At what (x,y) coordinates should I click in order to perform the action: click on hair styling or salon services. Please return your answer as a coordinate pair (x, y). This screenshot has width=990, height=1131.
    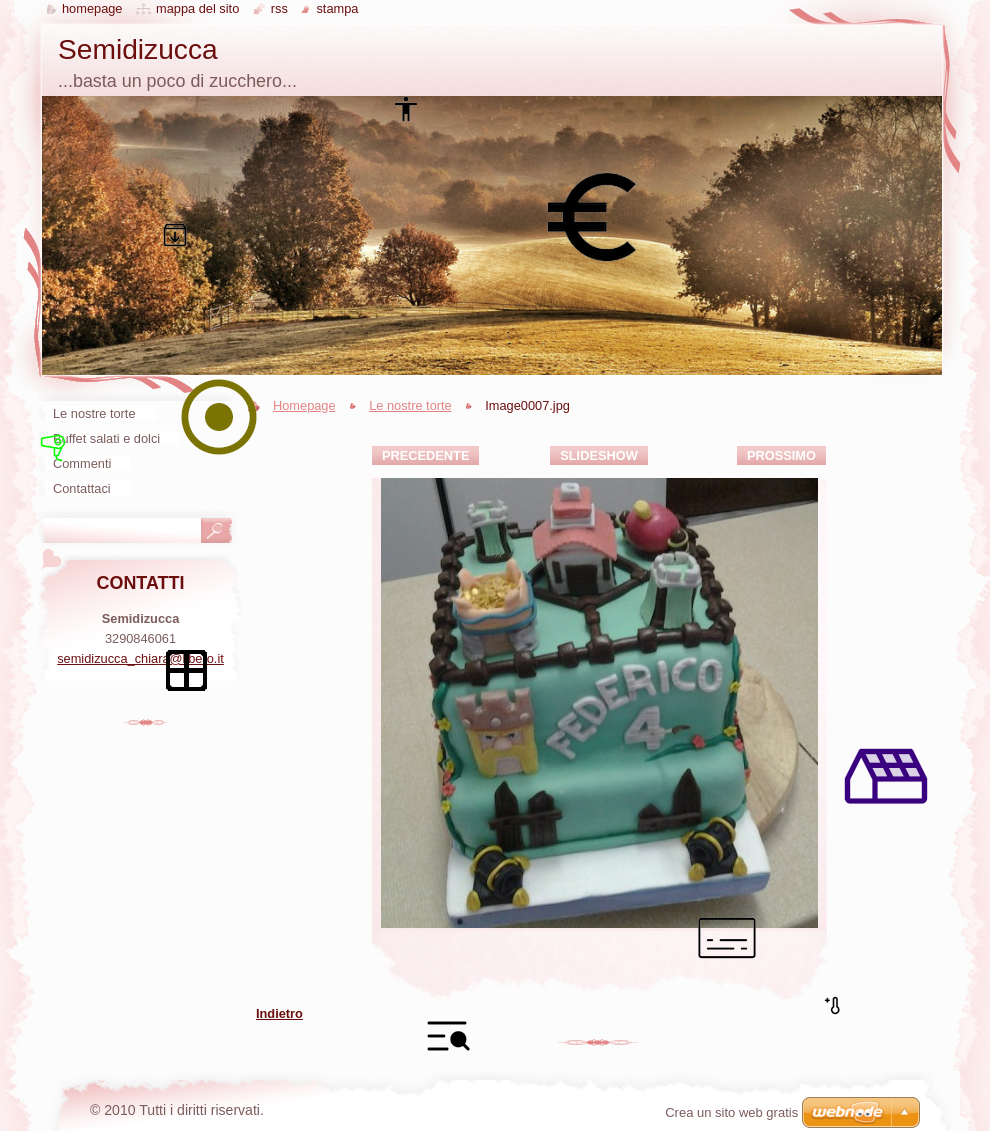
    Looking at the image, I should click on (53, 446).